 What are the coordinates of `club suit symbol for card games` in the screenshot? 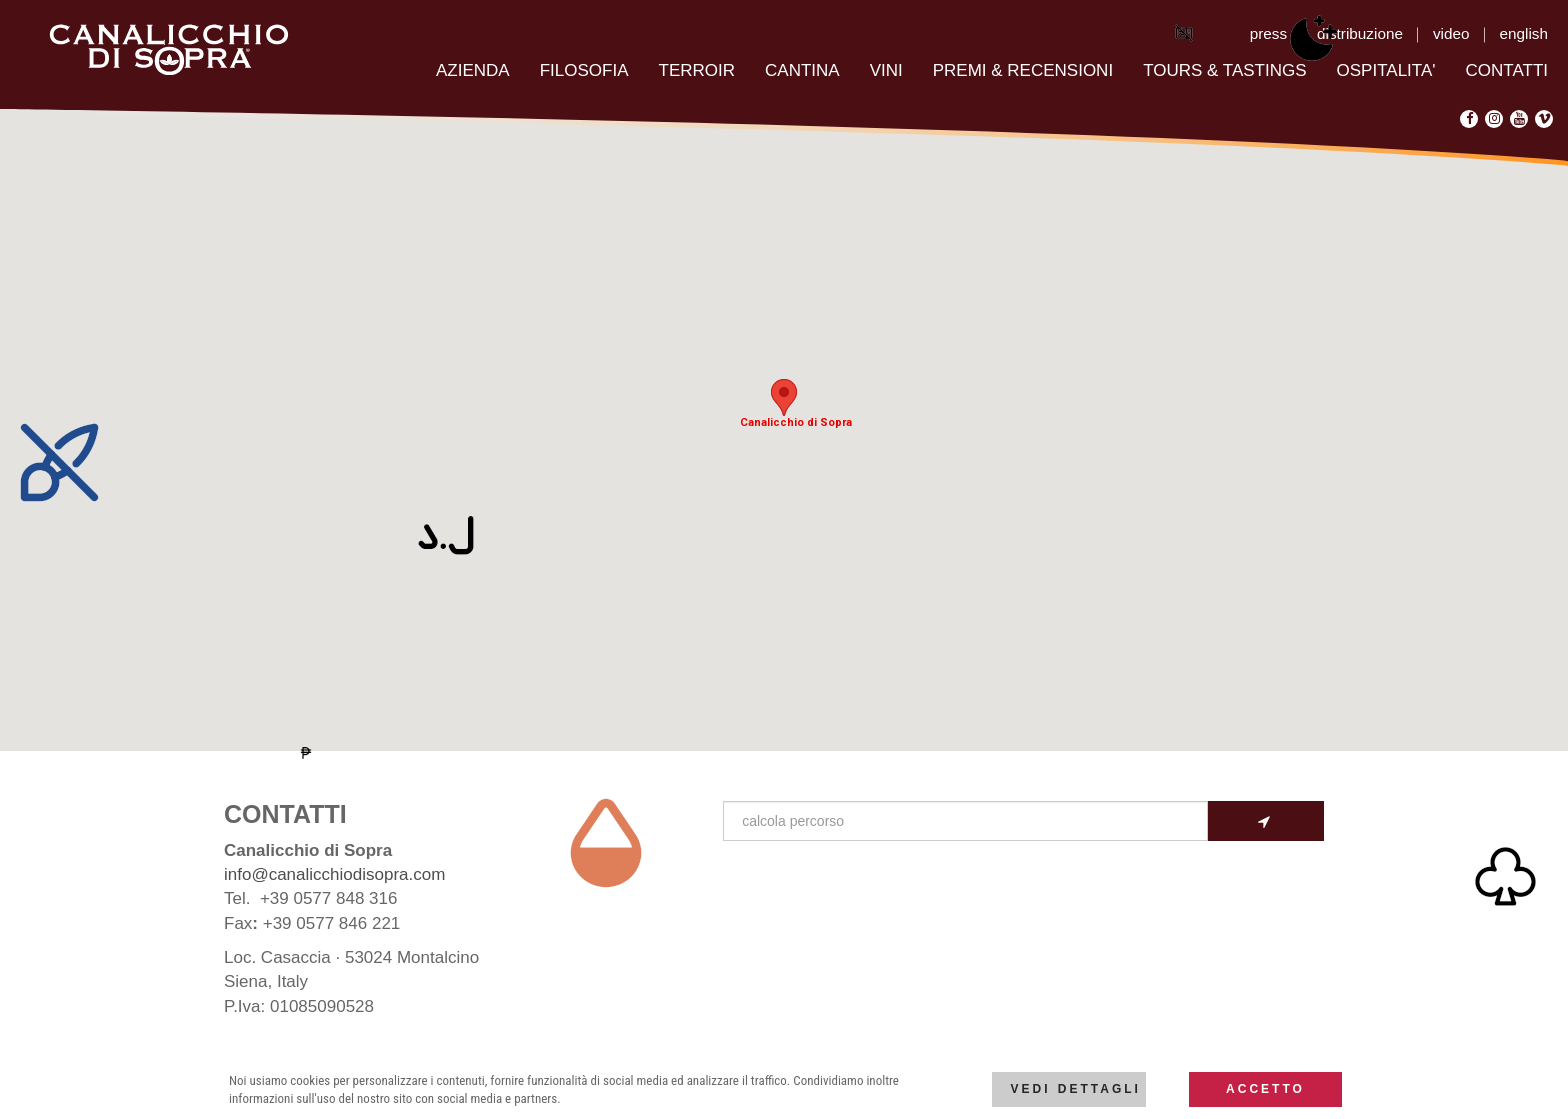 It's located at (1505, 877).